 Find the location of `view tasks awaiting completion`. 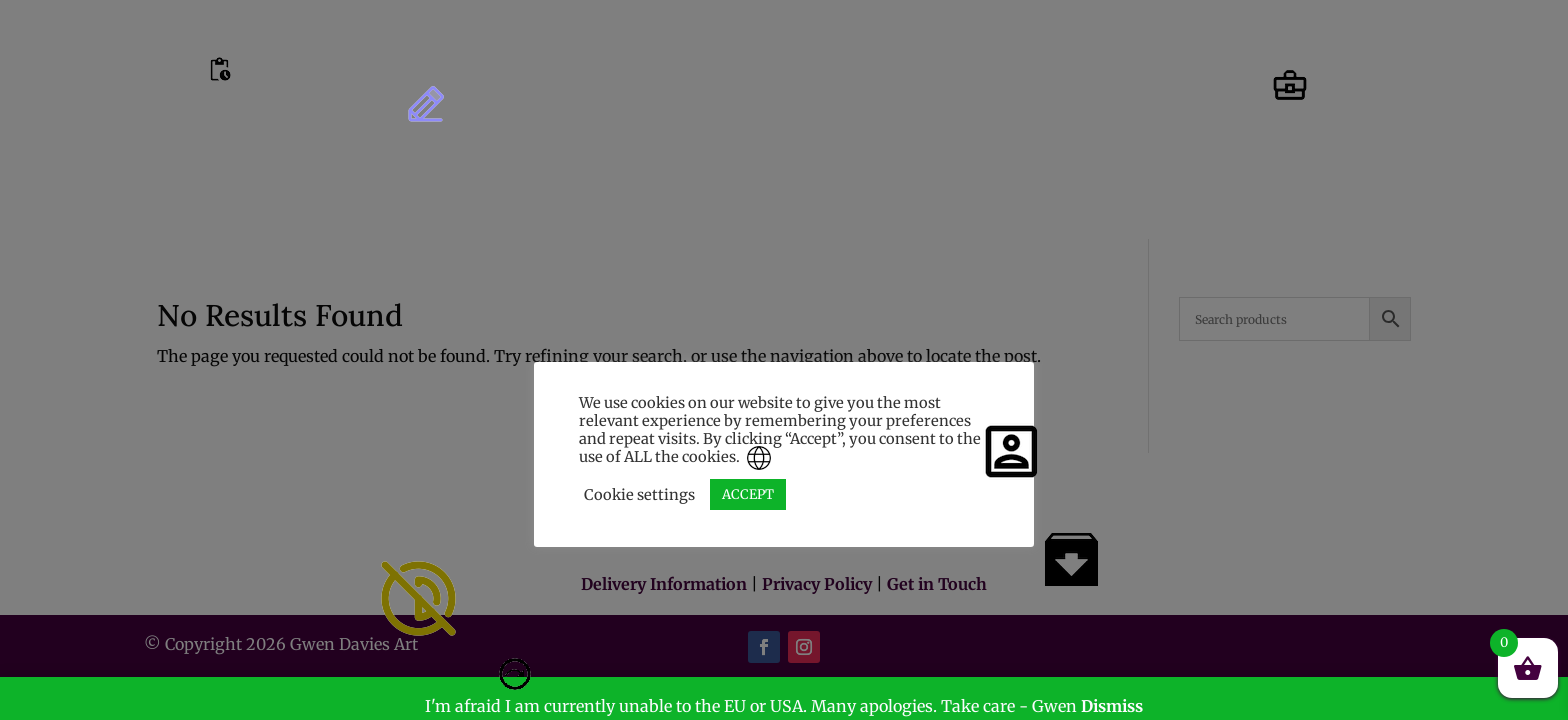

view tasks awaiting completion is located at coordinates (219, 69).